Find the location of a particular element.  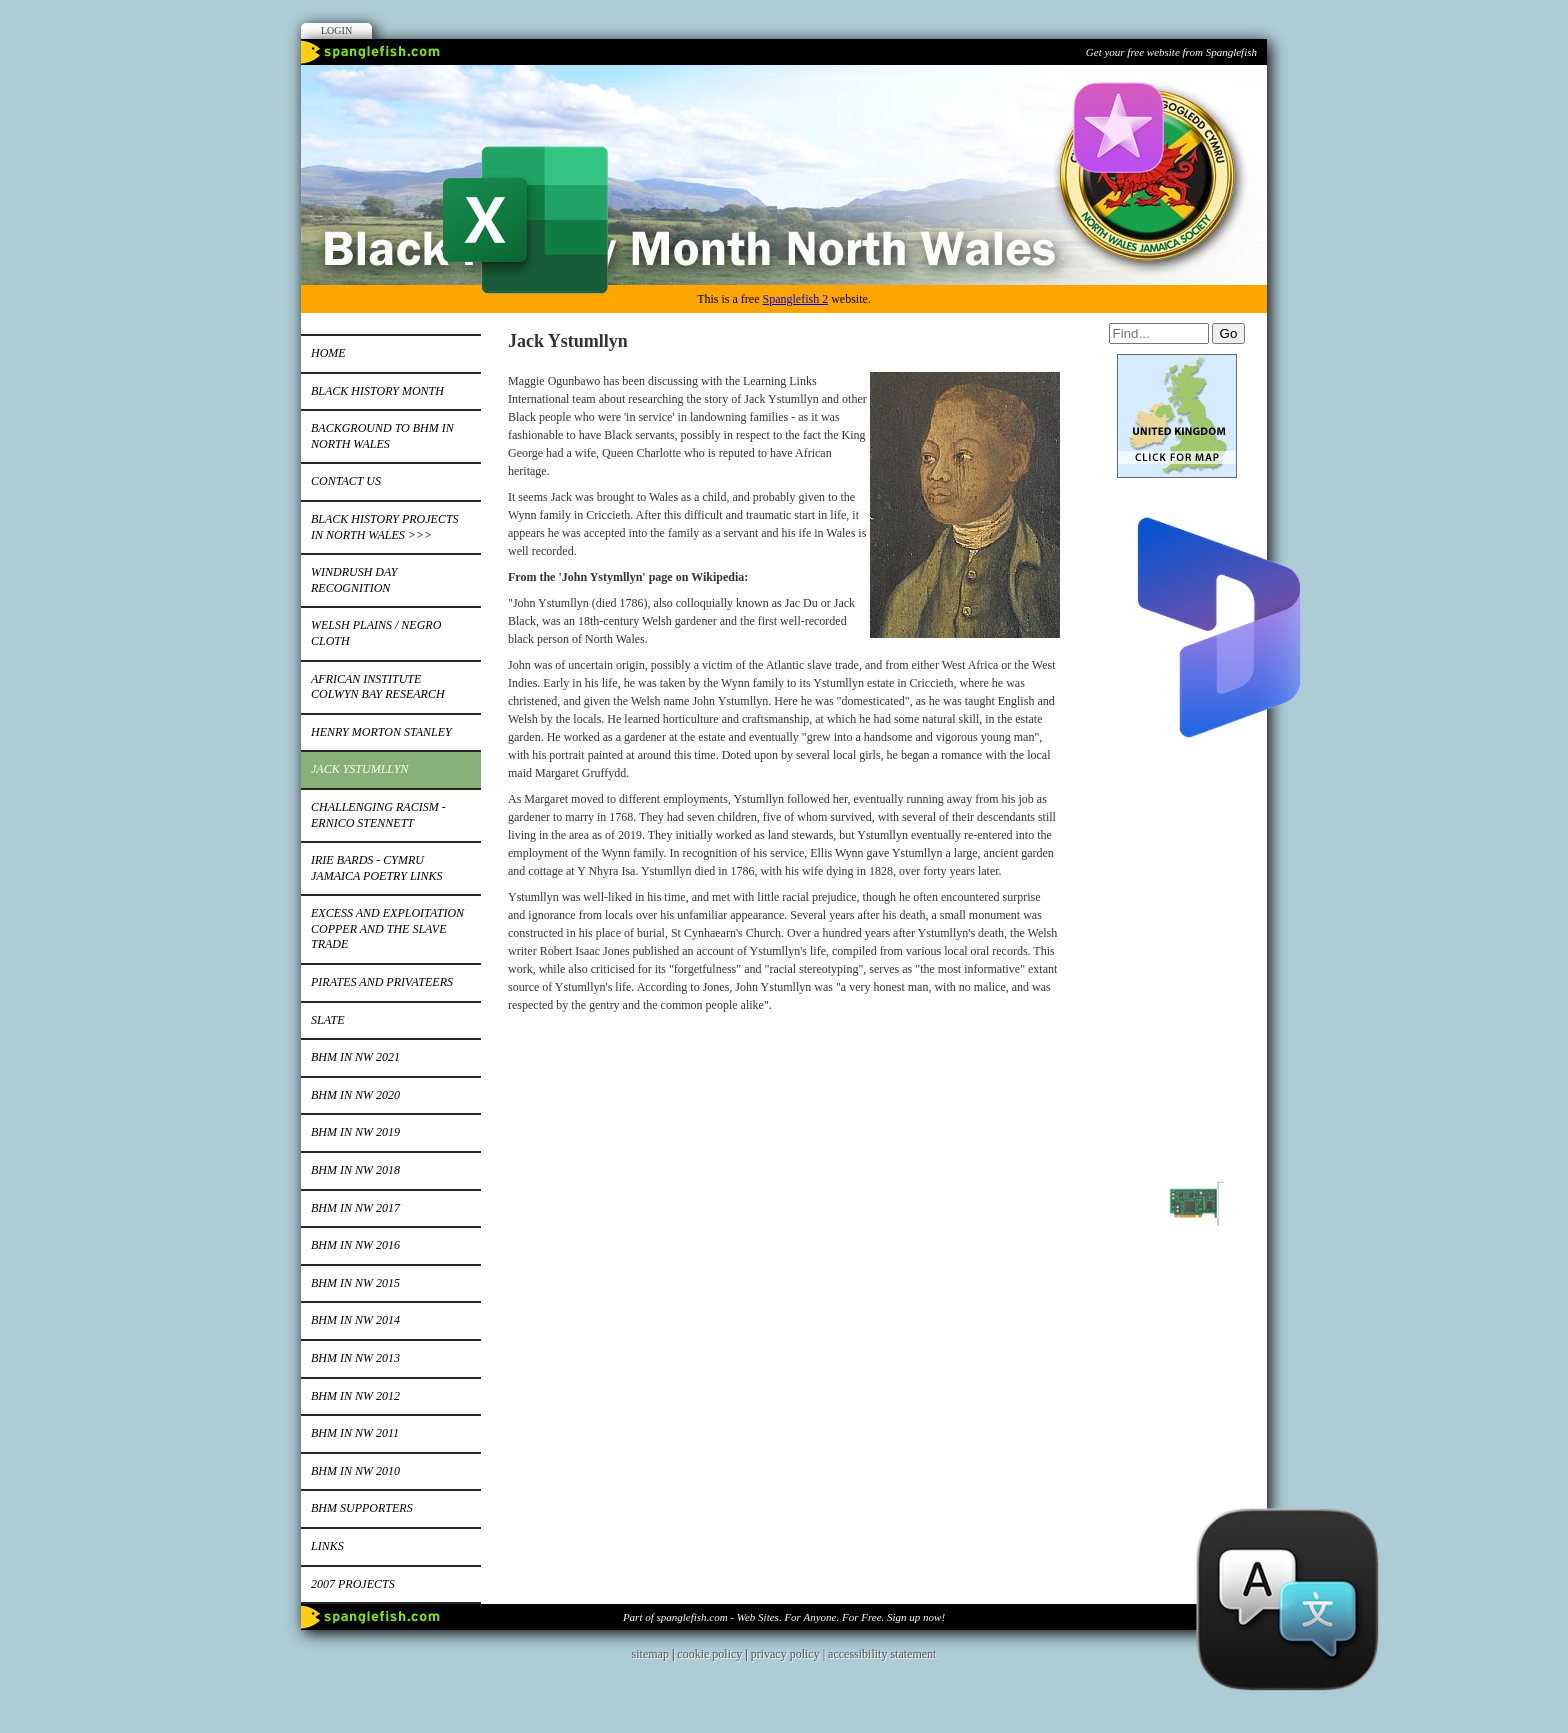

view motherboard or hardware information is located at coordinates (1196, 1203).